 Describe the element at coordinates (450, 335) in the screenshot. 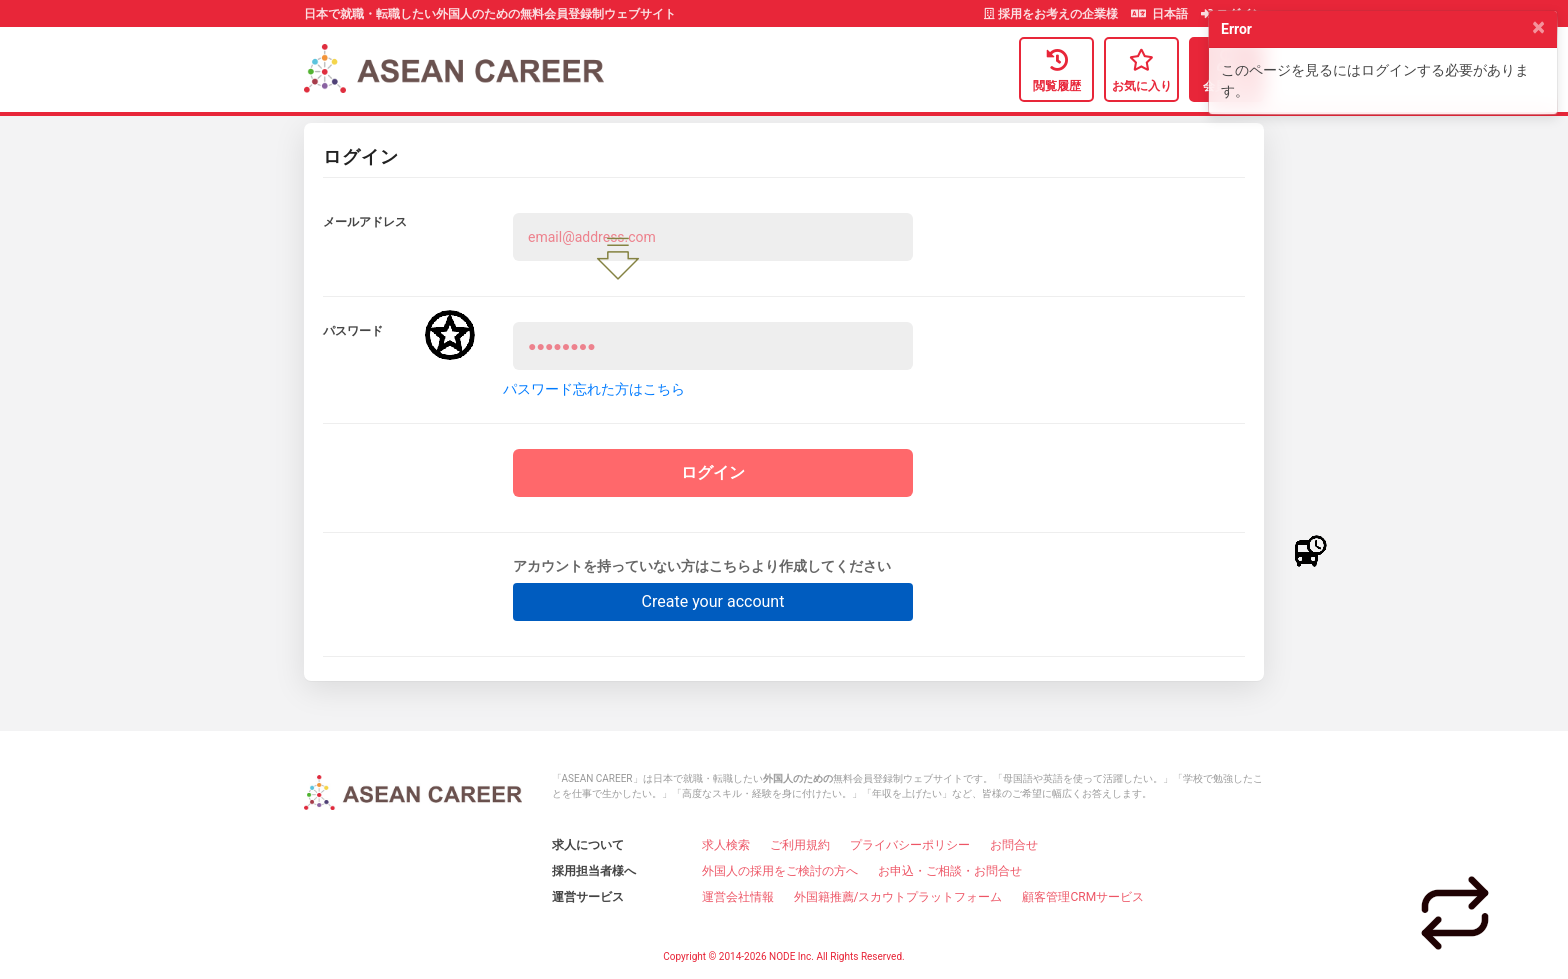

I see `view favorites or starred items` at that location.